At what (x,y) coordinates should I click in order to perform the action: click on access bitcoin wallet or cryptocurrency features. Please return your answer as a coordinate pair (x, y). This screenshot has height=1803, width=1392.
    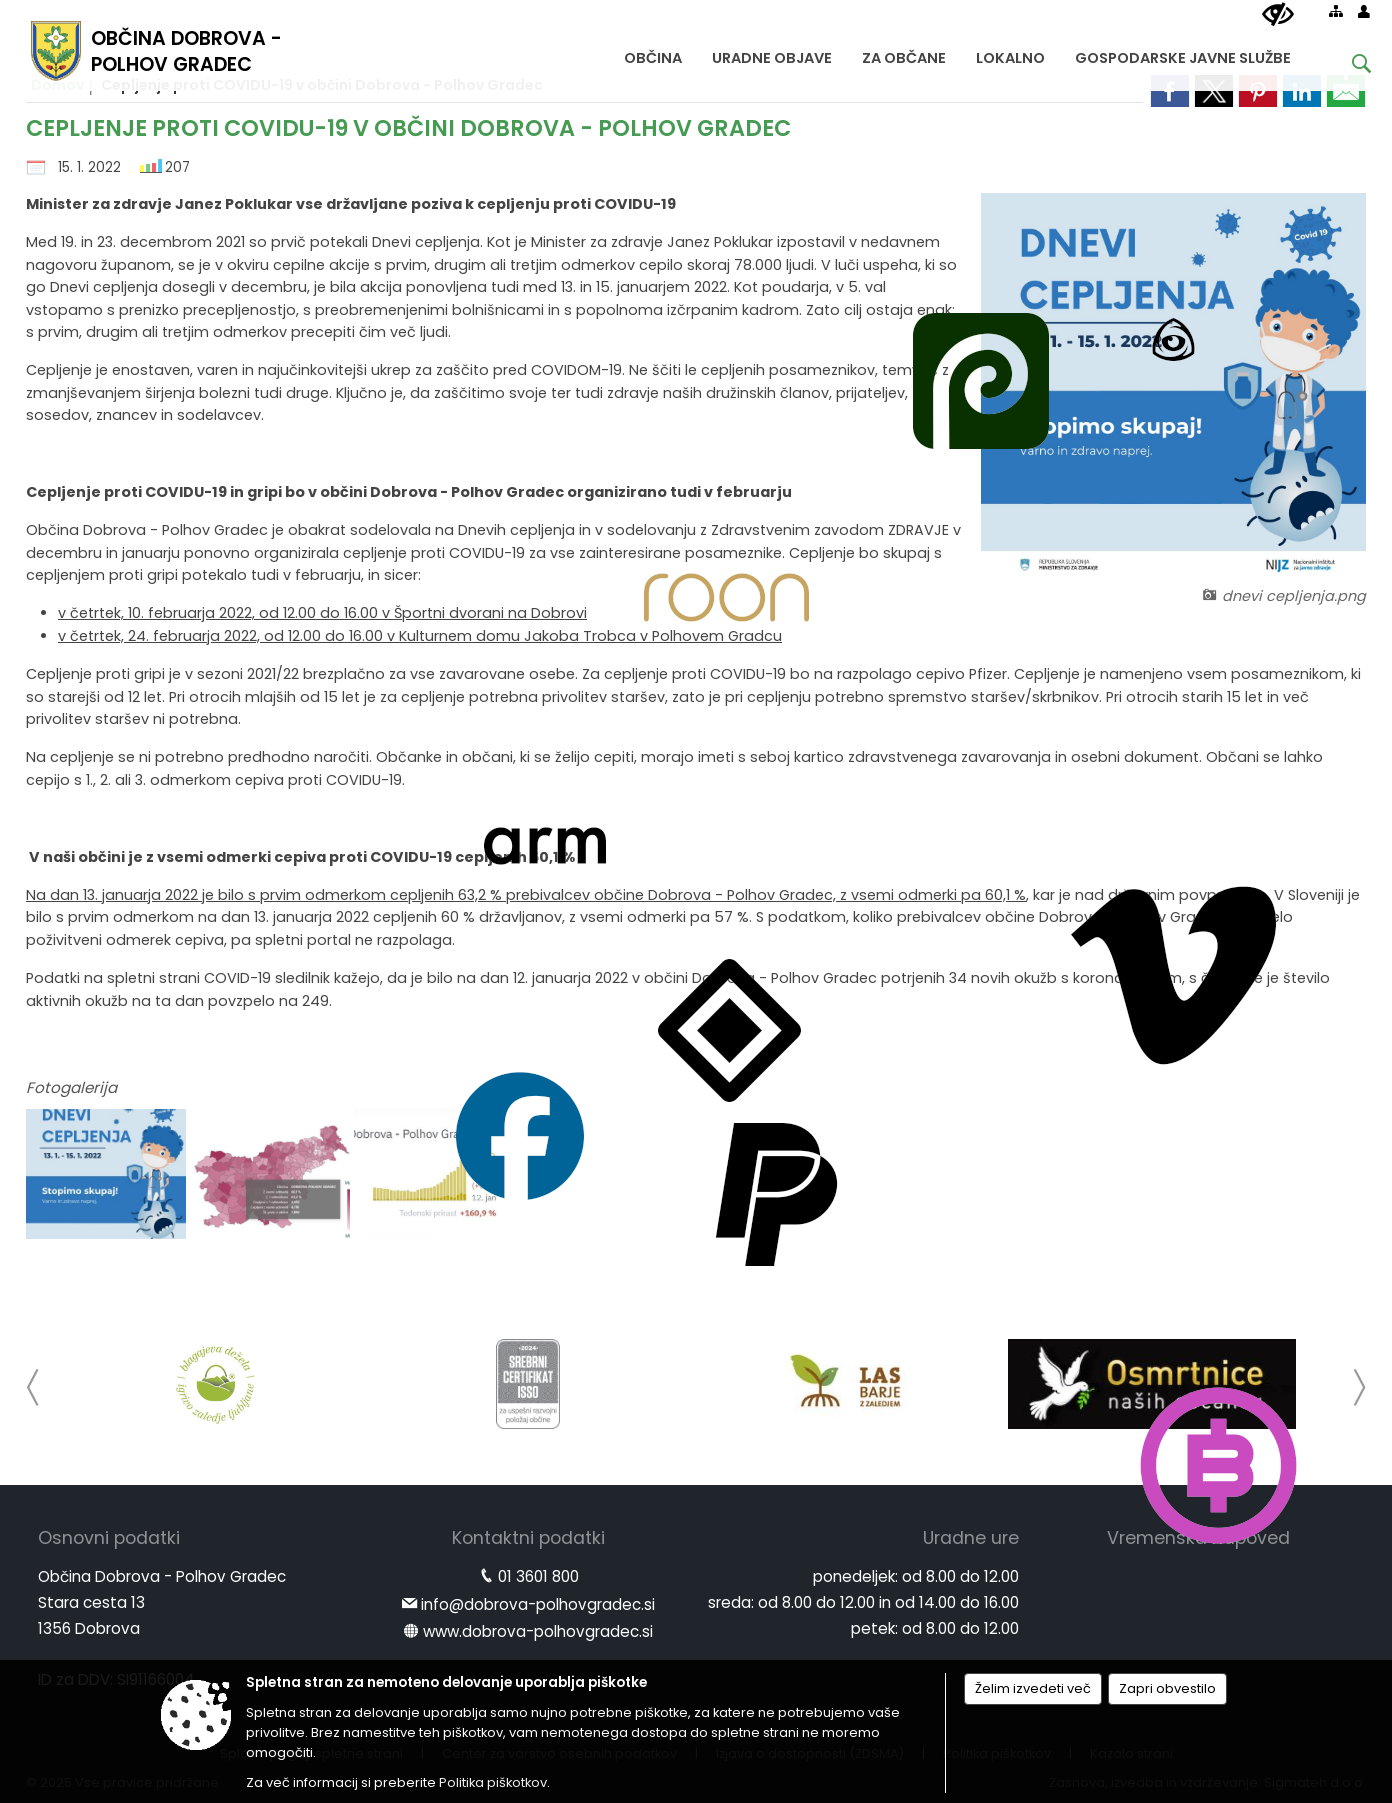
    Looking at the image, I should click on (1218, 1465).